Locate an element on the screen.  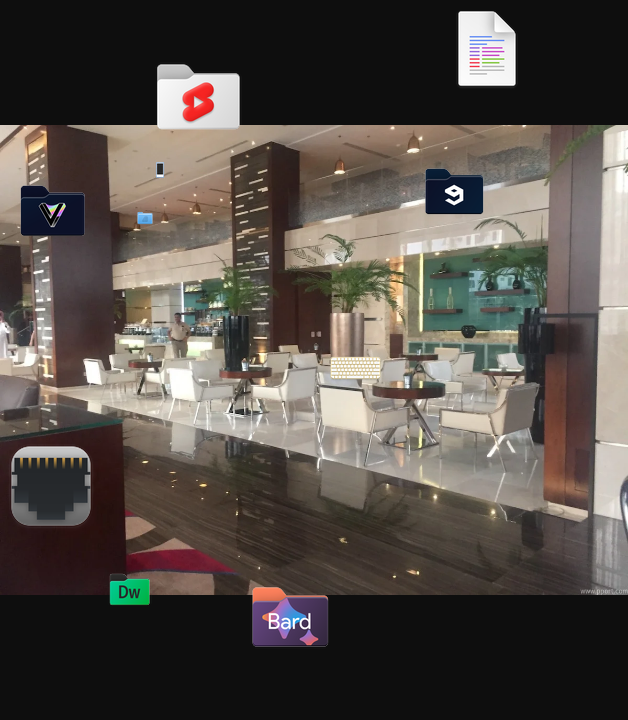
a script or code file is located at coordinates (487, 50).